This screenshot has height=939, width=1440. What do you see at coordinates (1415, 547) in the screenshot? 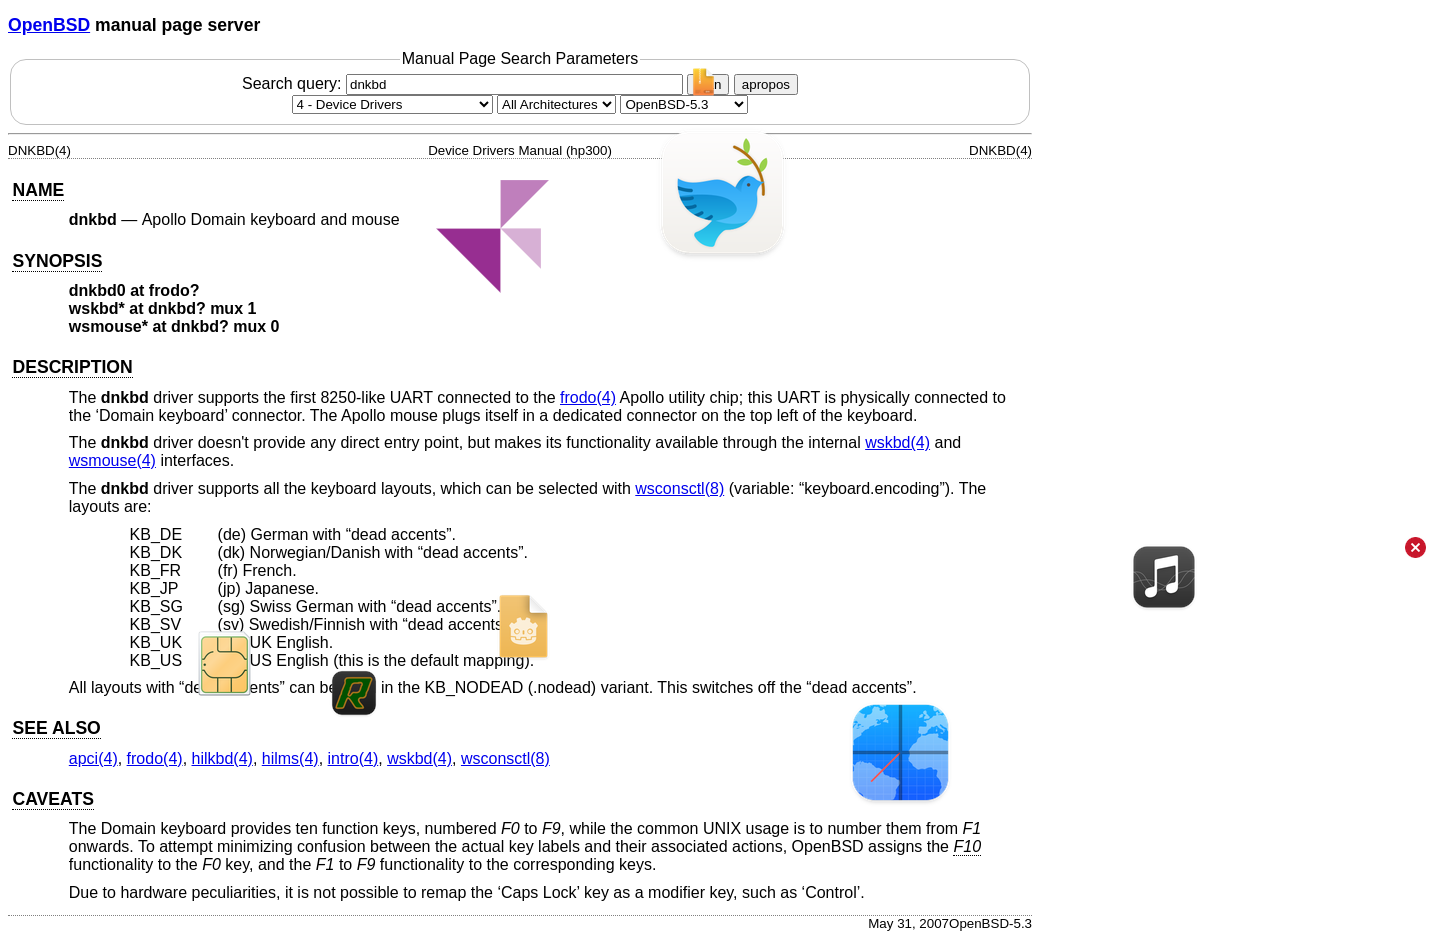
I see `cancel the current calculation` at bounding box center [1415, 547].